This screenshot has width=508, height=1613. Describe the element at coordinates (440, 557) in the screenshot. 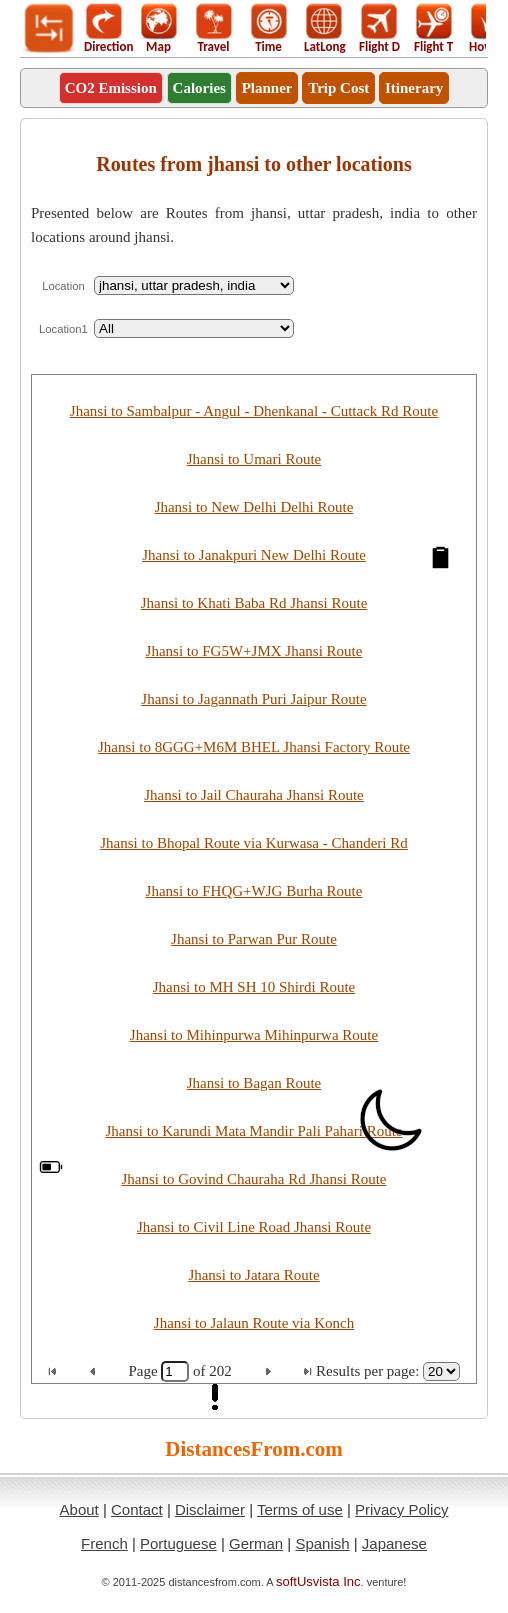

I see `copy to clipboard` at that location.